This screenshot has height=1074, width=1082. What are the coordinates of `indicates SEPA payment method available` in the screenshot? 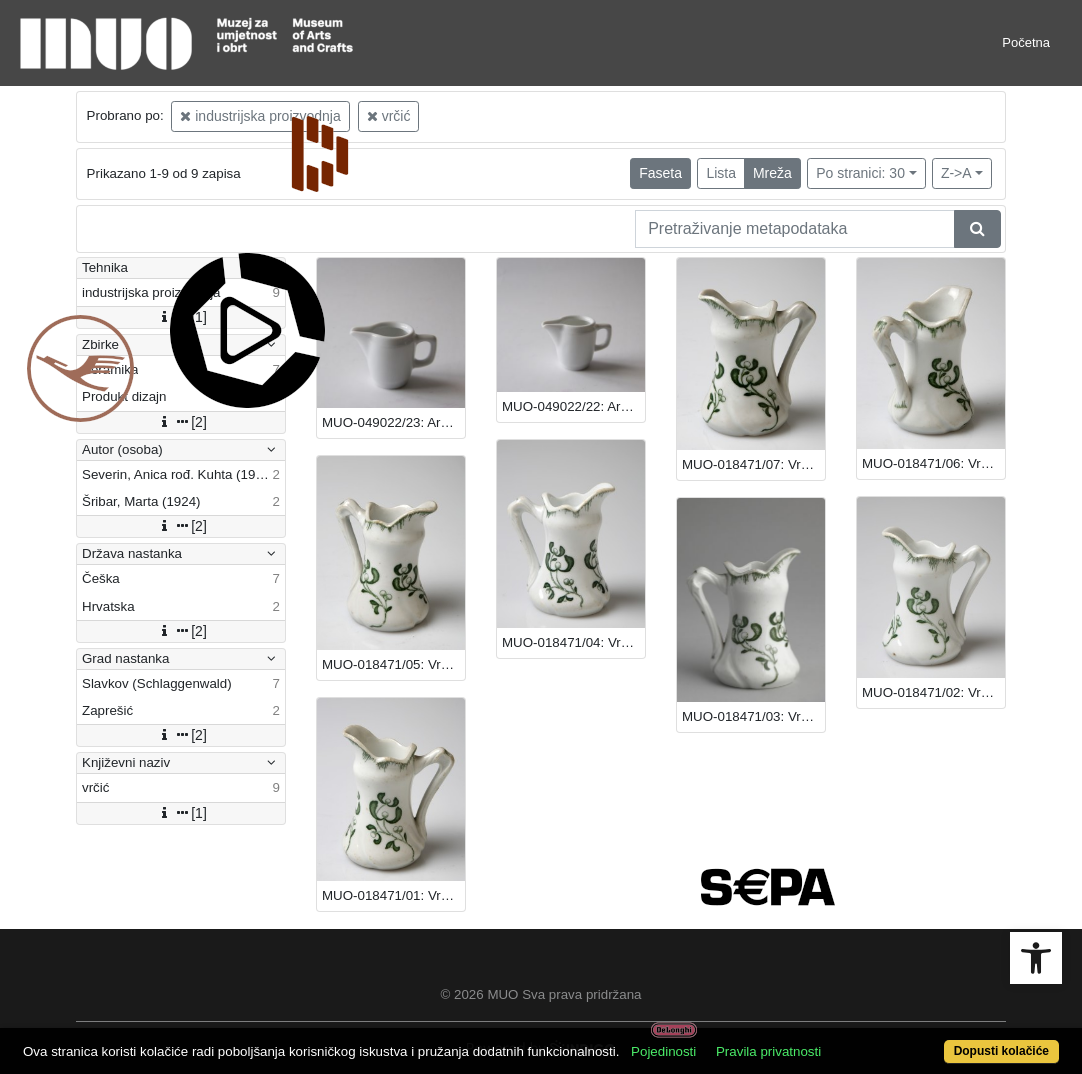 It's located at (768, 887).